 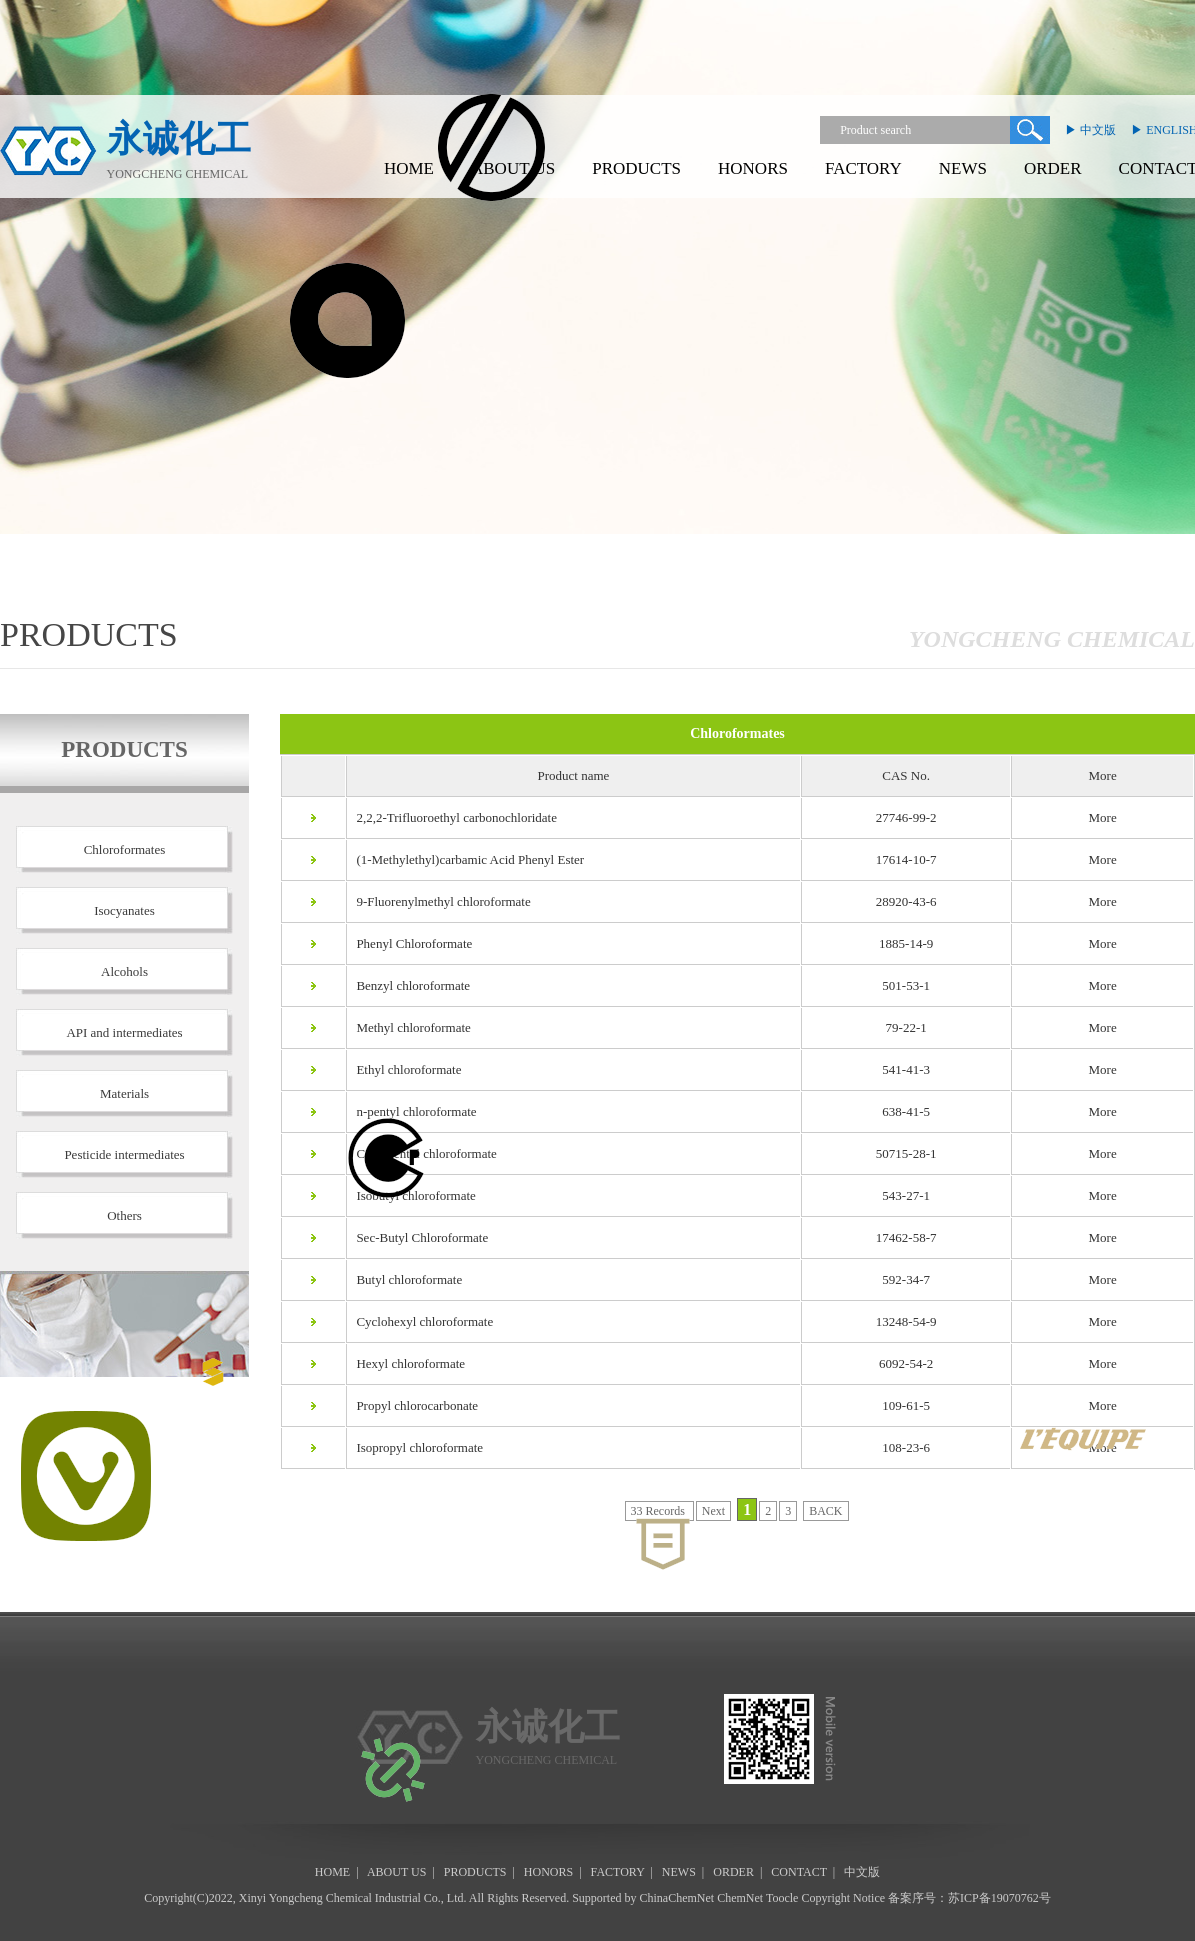 What do you see at coordinates (213, 1372) in the screenshot?
I see `open Spark AR Studio application` at bounding box center [213, 1372].